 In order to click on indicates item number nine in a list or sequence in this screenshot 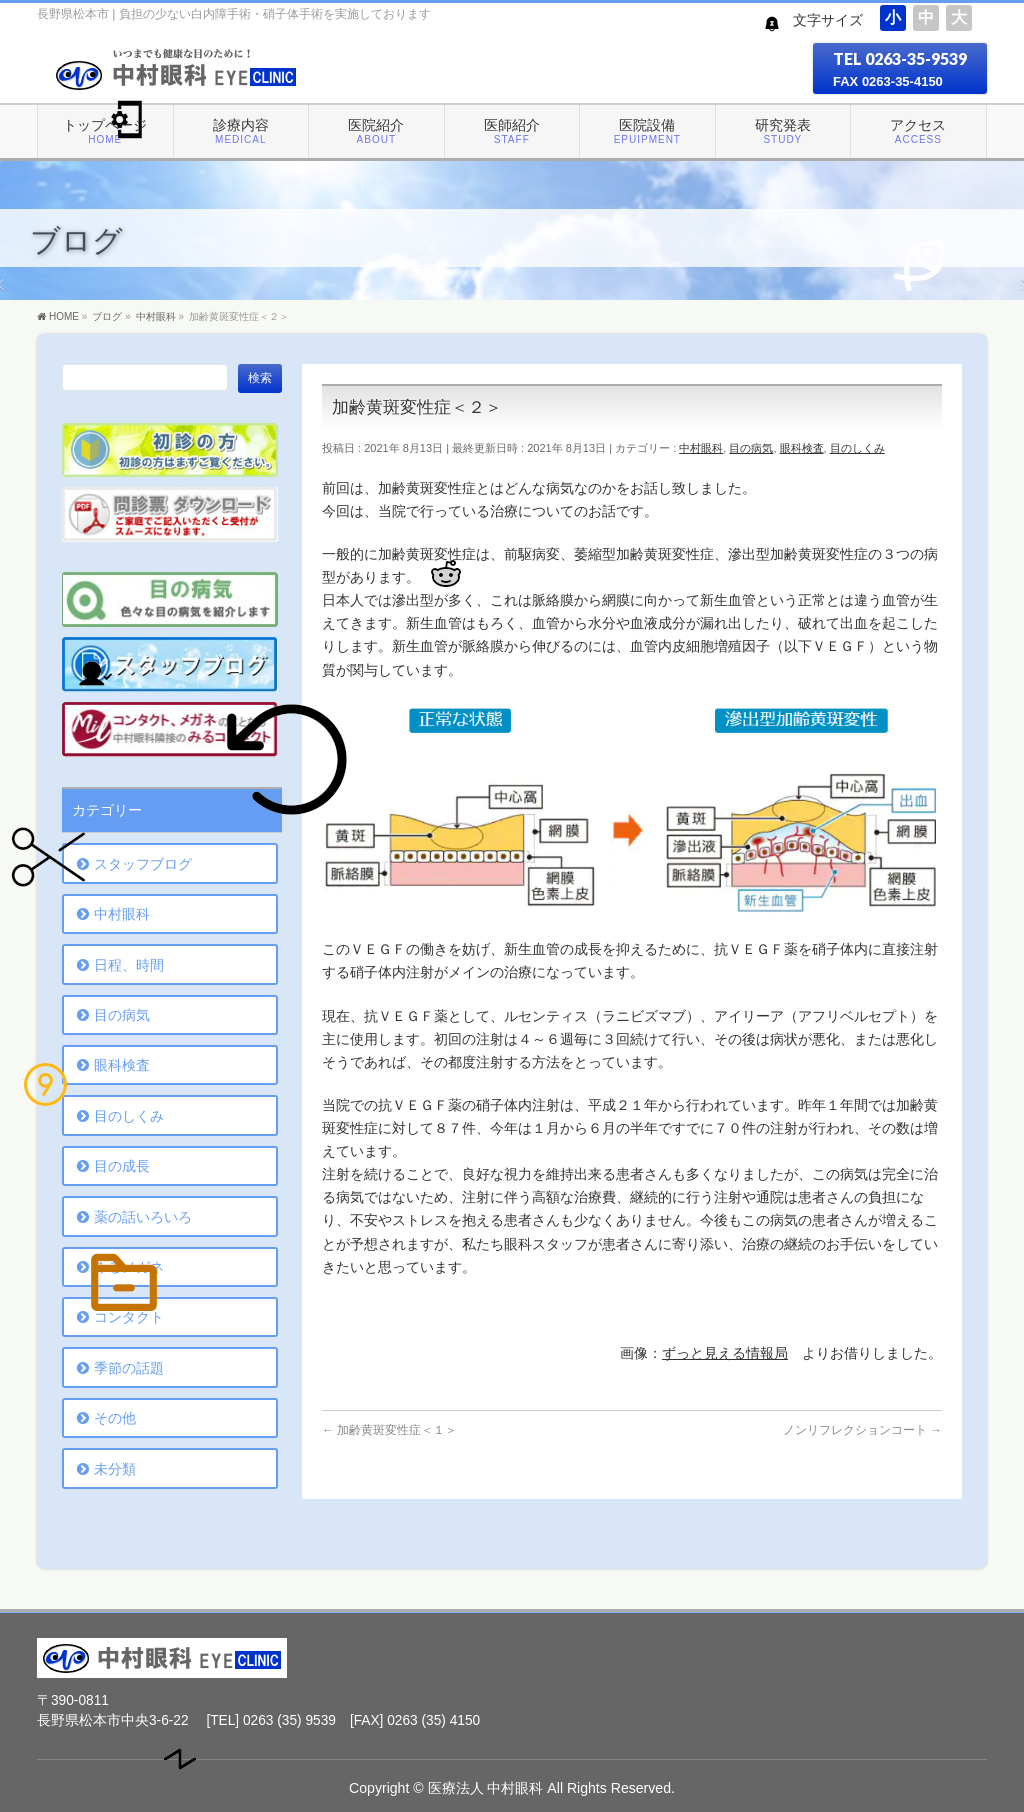, I will do `click(45, 1084)`.